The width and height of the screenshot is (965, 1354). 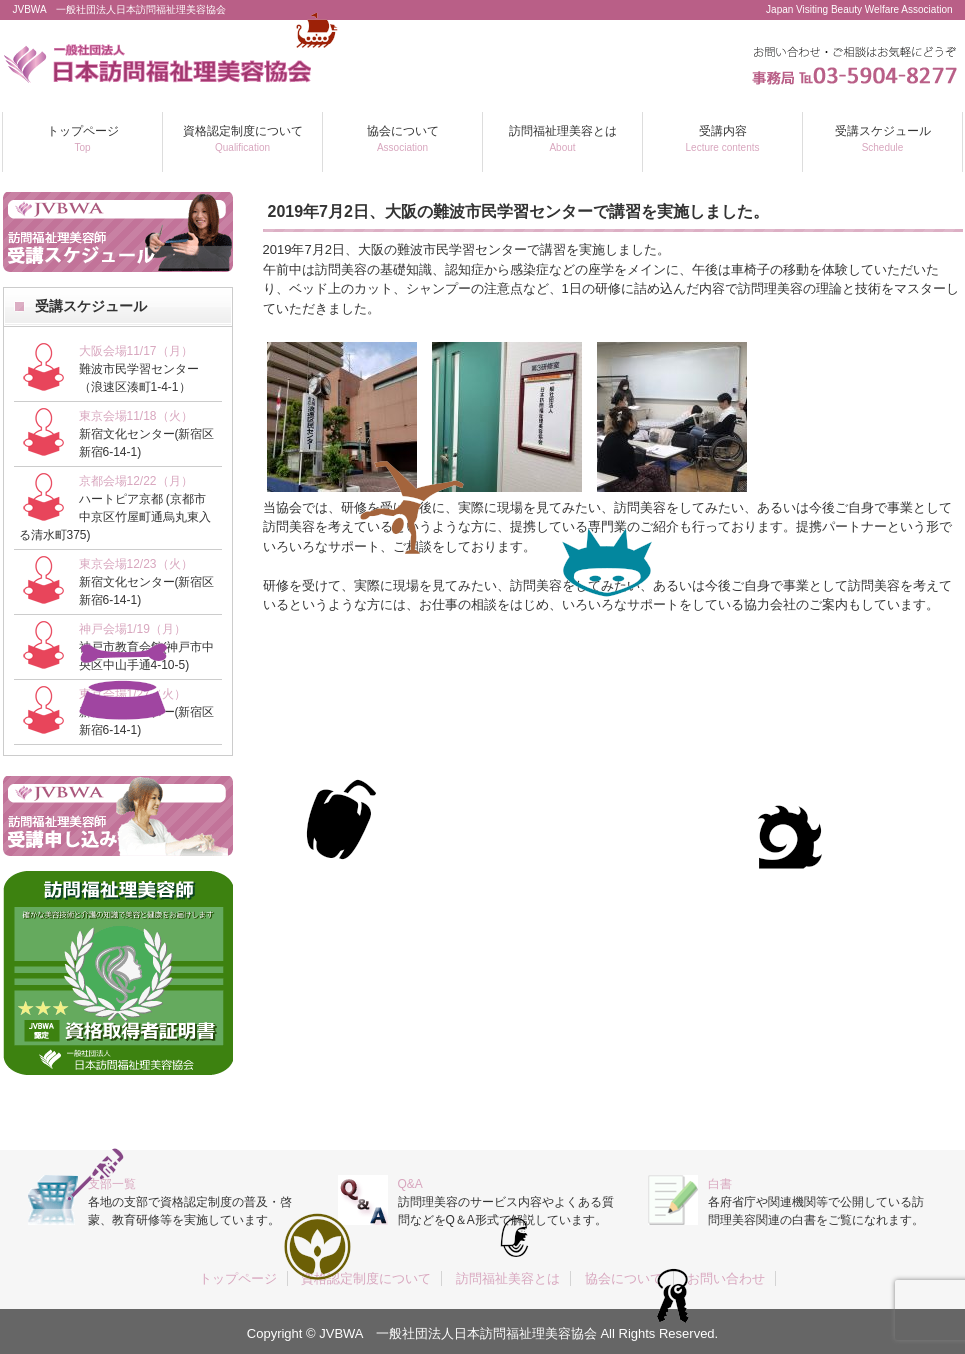 I want to click on access property or home management settings, so click(x=673, y=1296).